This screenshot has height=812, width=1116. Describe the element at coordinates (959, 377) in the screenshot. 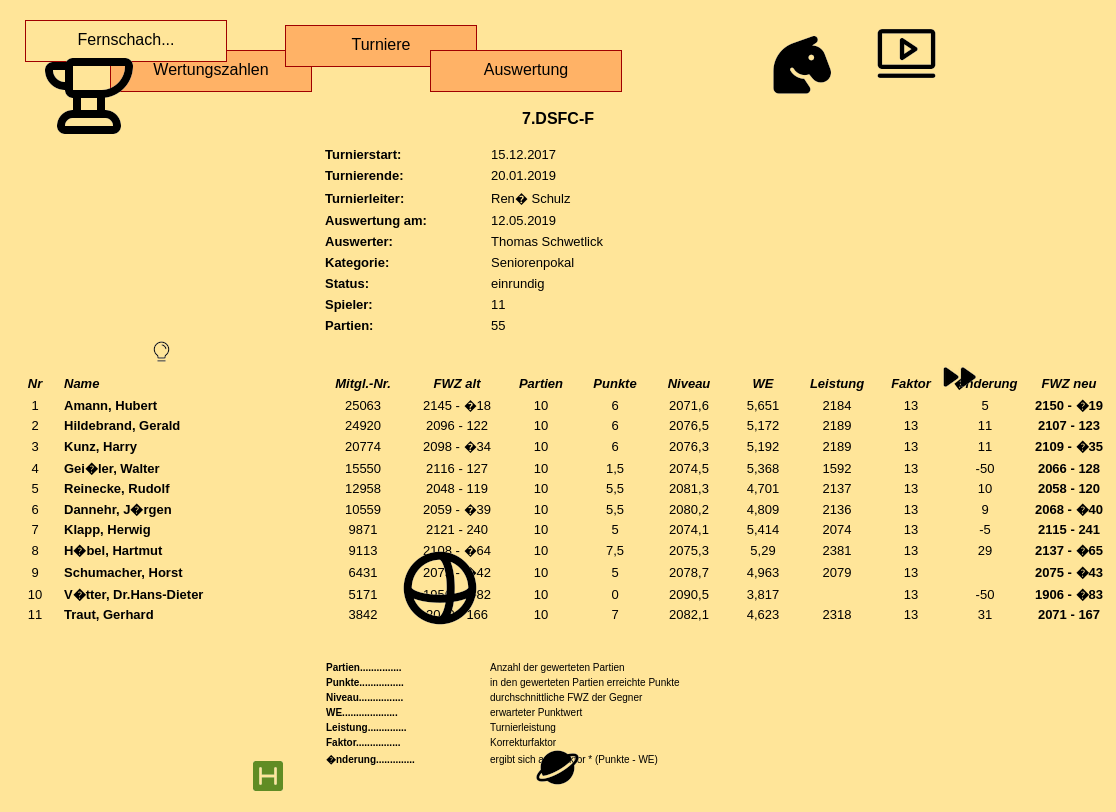

I see `skip forward in media playback` at that location.